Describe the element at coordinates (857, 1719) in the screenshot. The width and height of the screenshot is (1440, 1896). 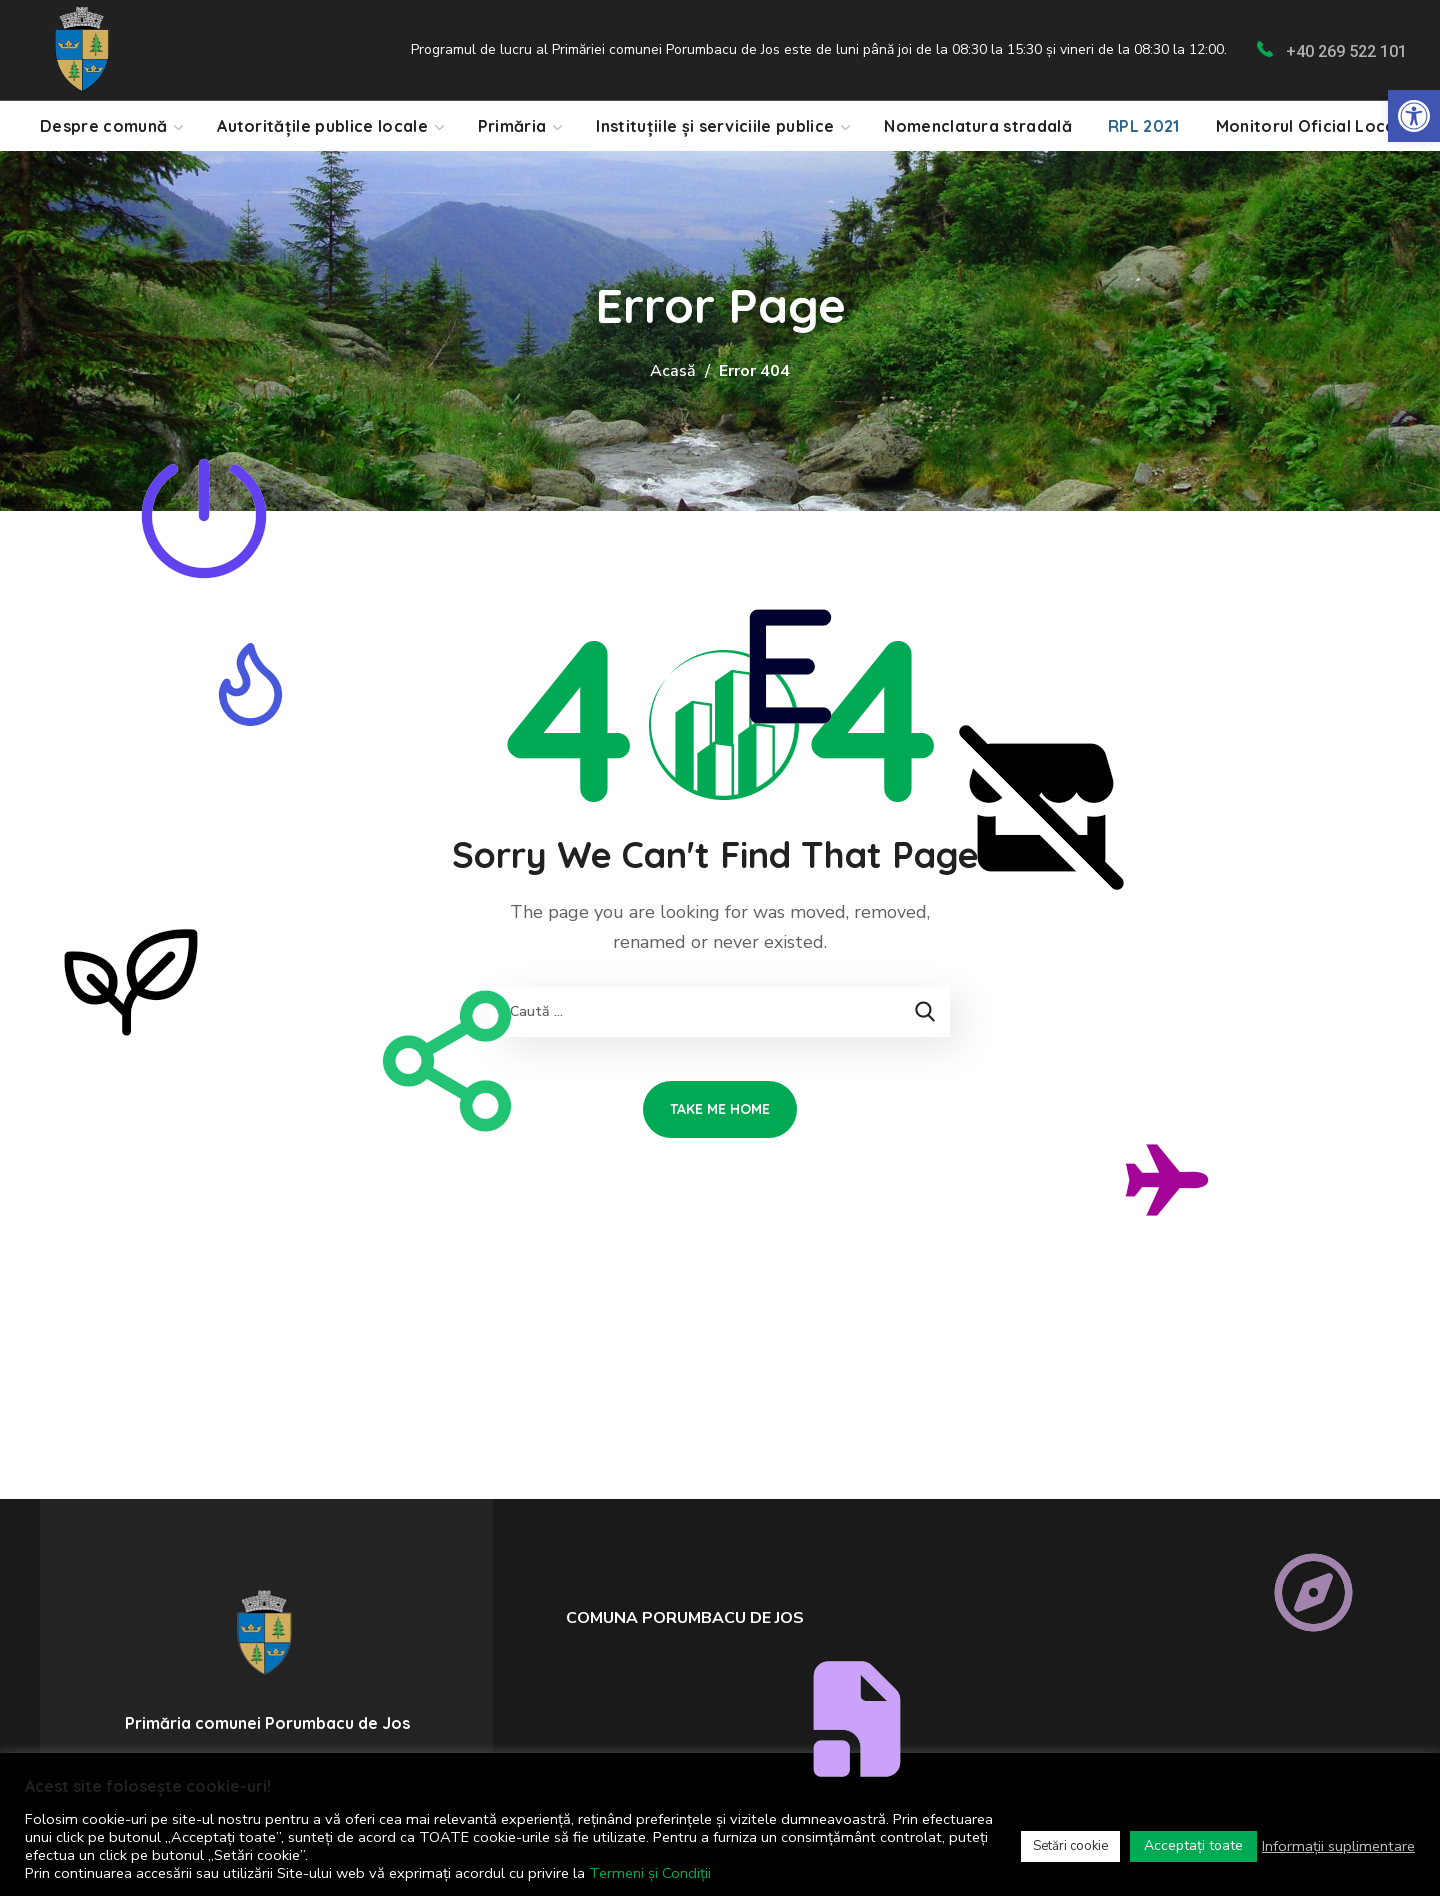
I see `indicates a partial or incomplete file` at that location.